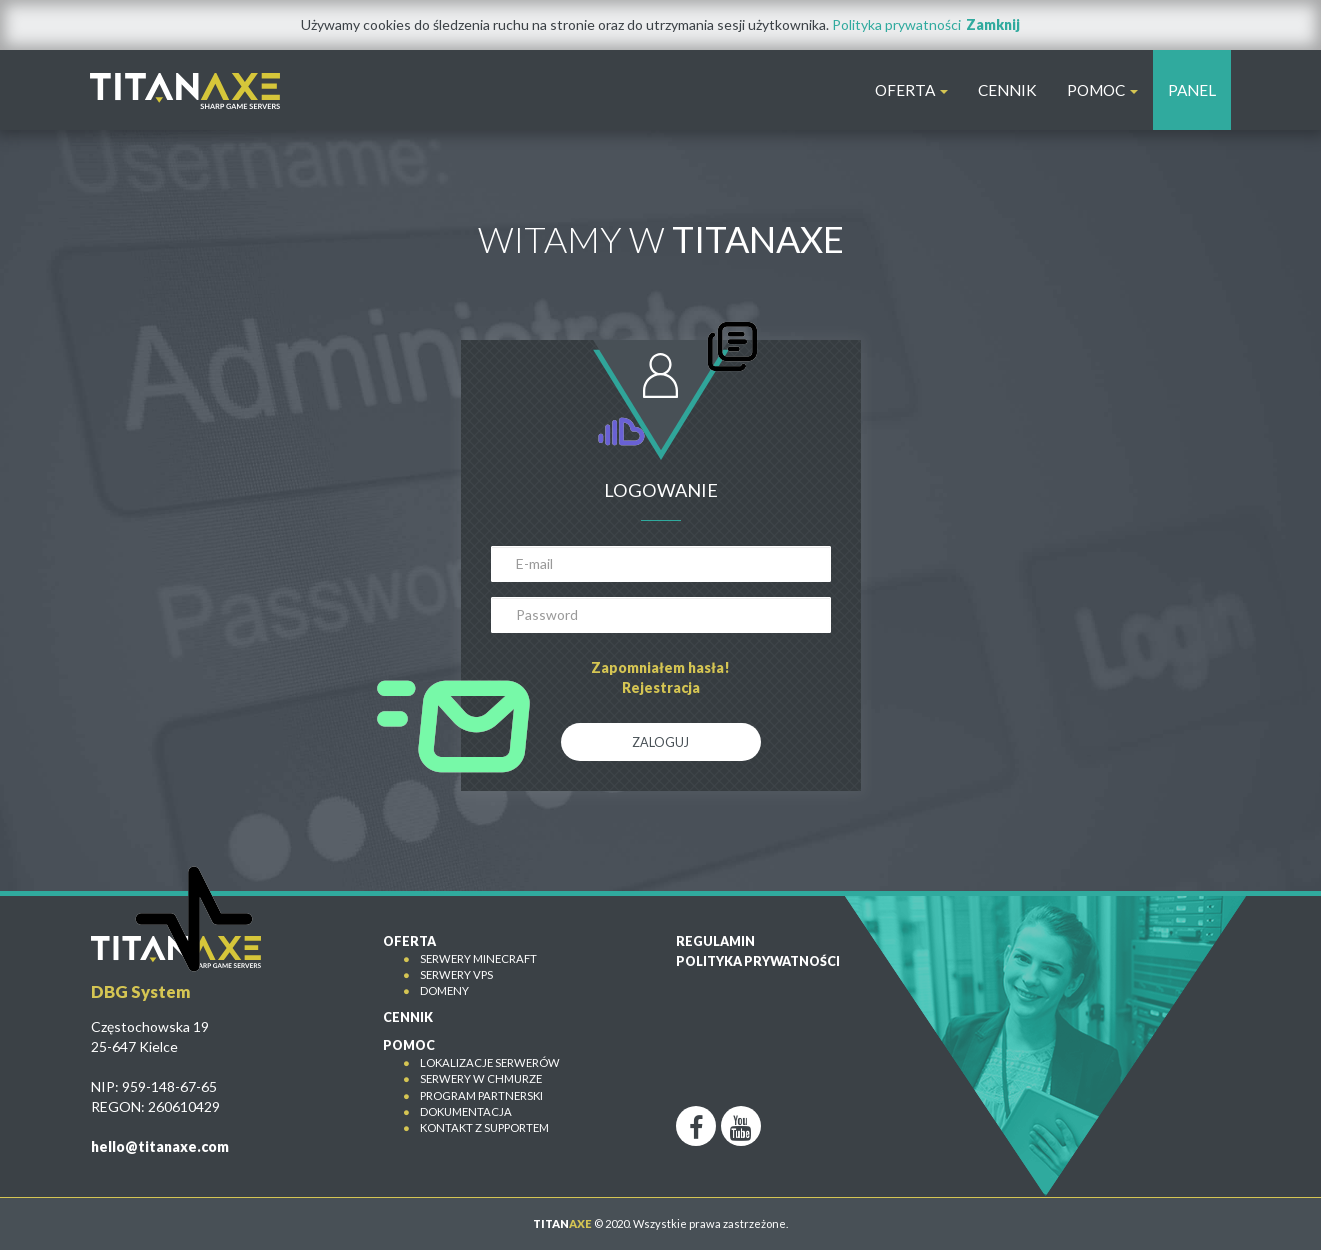 The image size is (1321, 1250). I want to click on open soundcloud, so click(621, 431).